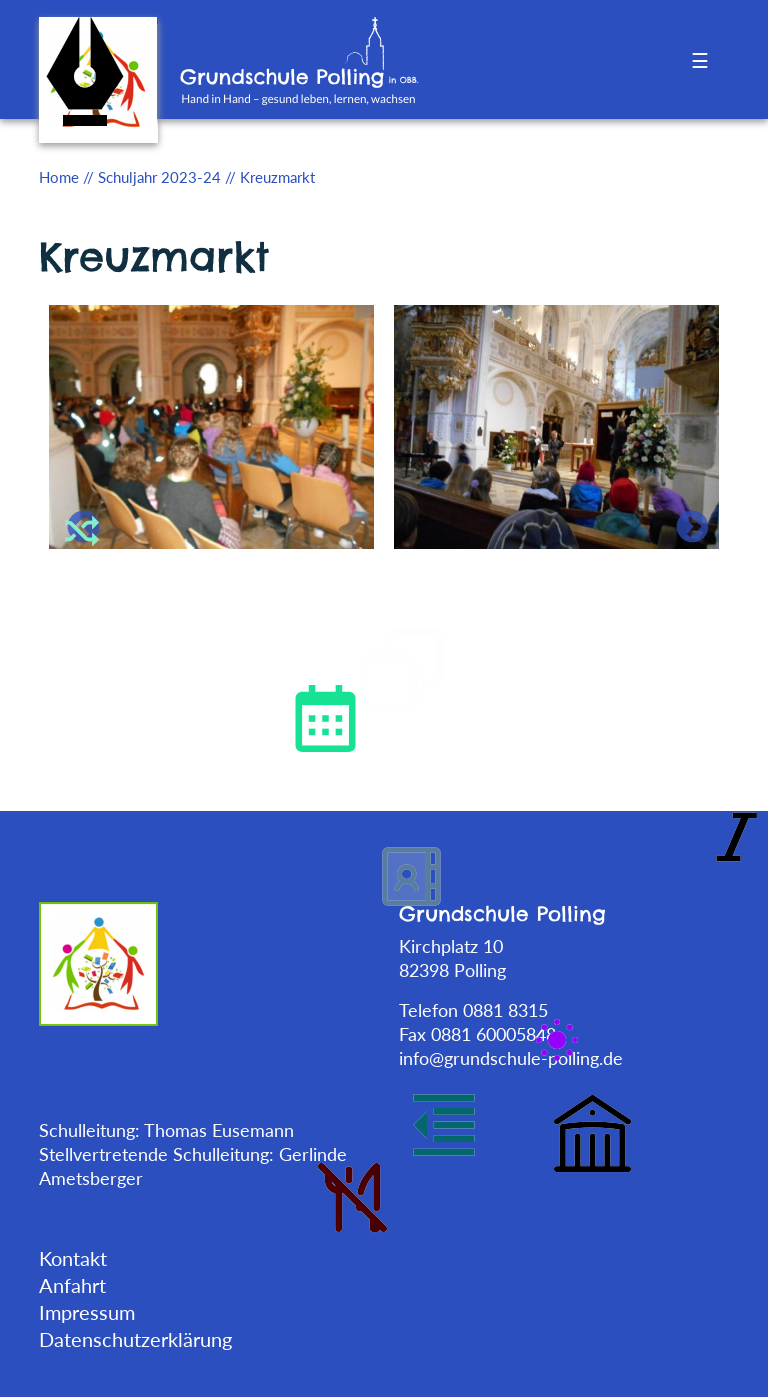 The height and width of the screenshot is (1397, 768). What do you see at coordinates (444, 1125) in the screenshot?
I see `decrease text indentation` at bounding box center [444, 1125].